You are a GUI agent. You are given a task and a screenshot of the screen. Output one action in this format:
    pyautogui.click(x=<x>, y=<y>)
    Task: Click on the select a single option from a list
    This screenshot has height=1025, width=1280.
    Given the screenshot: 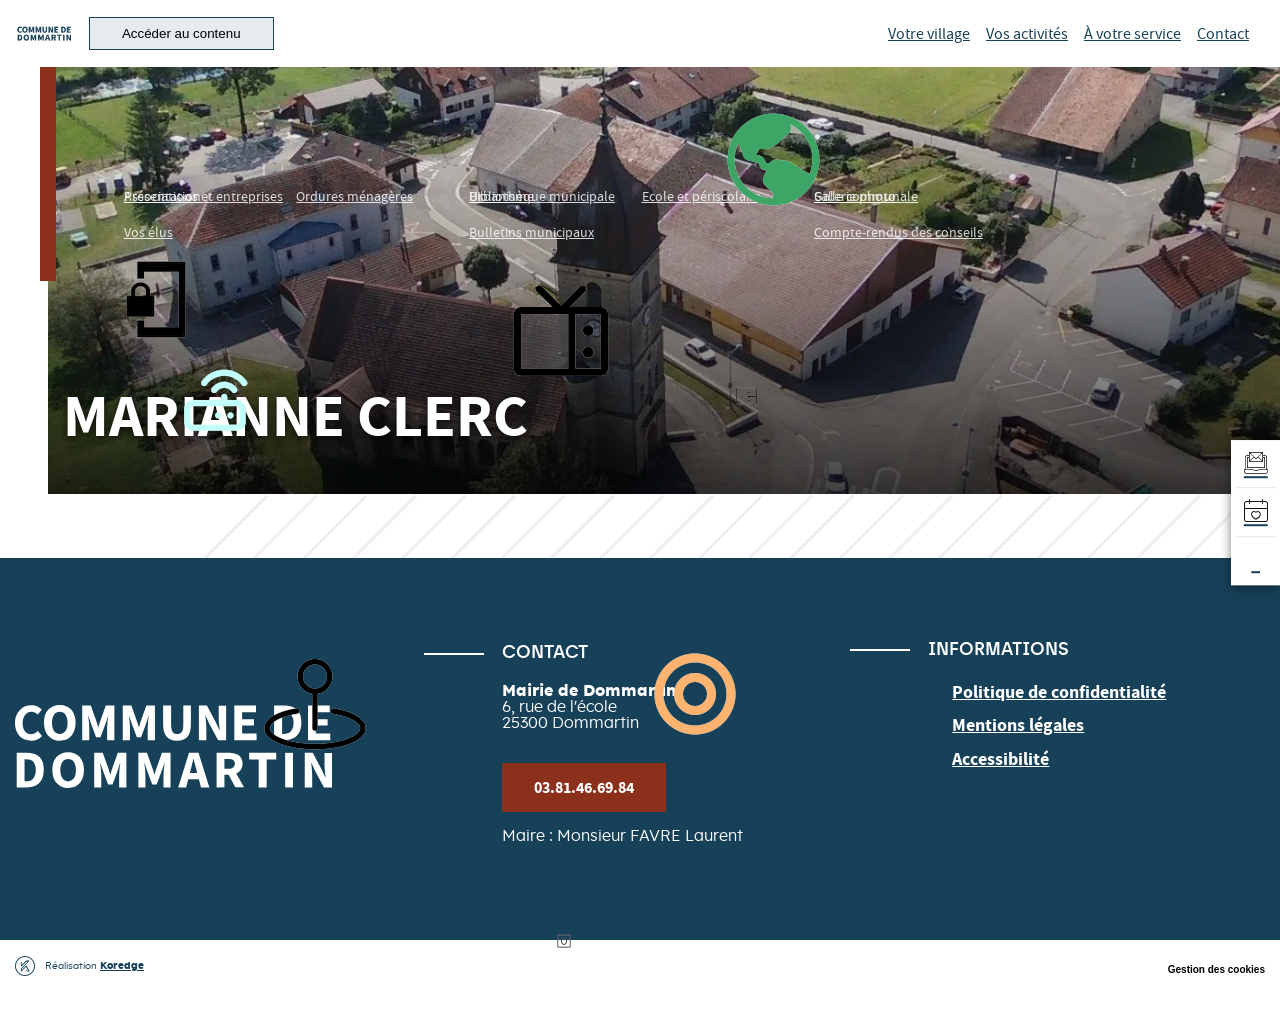 What is the action you would take?
    pyautogui.click(x=695, y=694)
    